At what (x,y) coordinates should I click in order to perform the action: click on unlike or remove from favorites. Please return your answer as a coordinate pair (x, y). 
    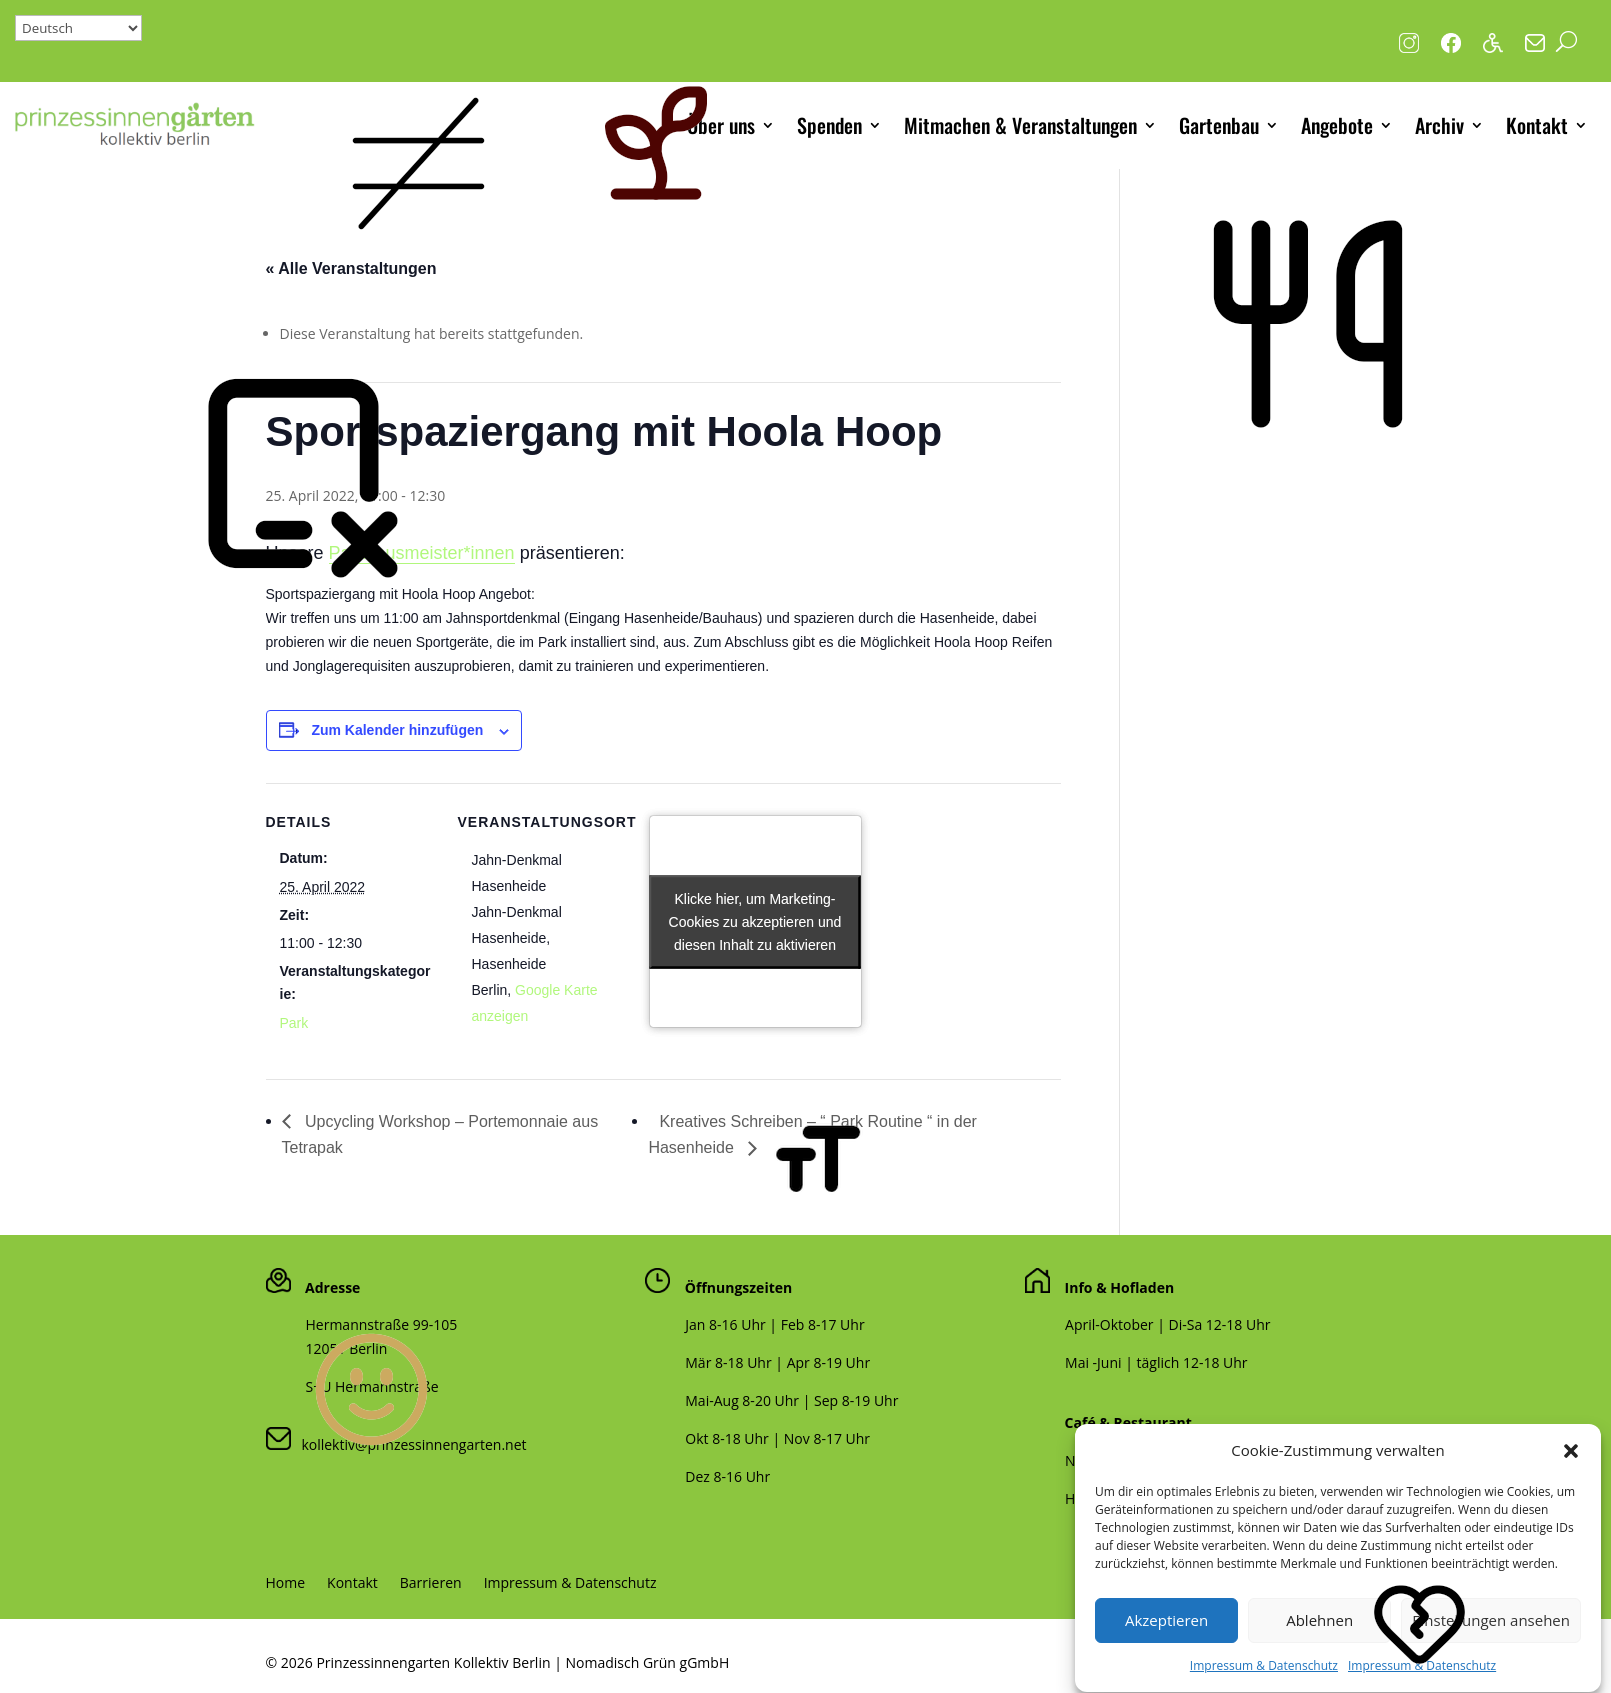
    Looking at the image, I should click on (1419, 1622).